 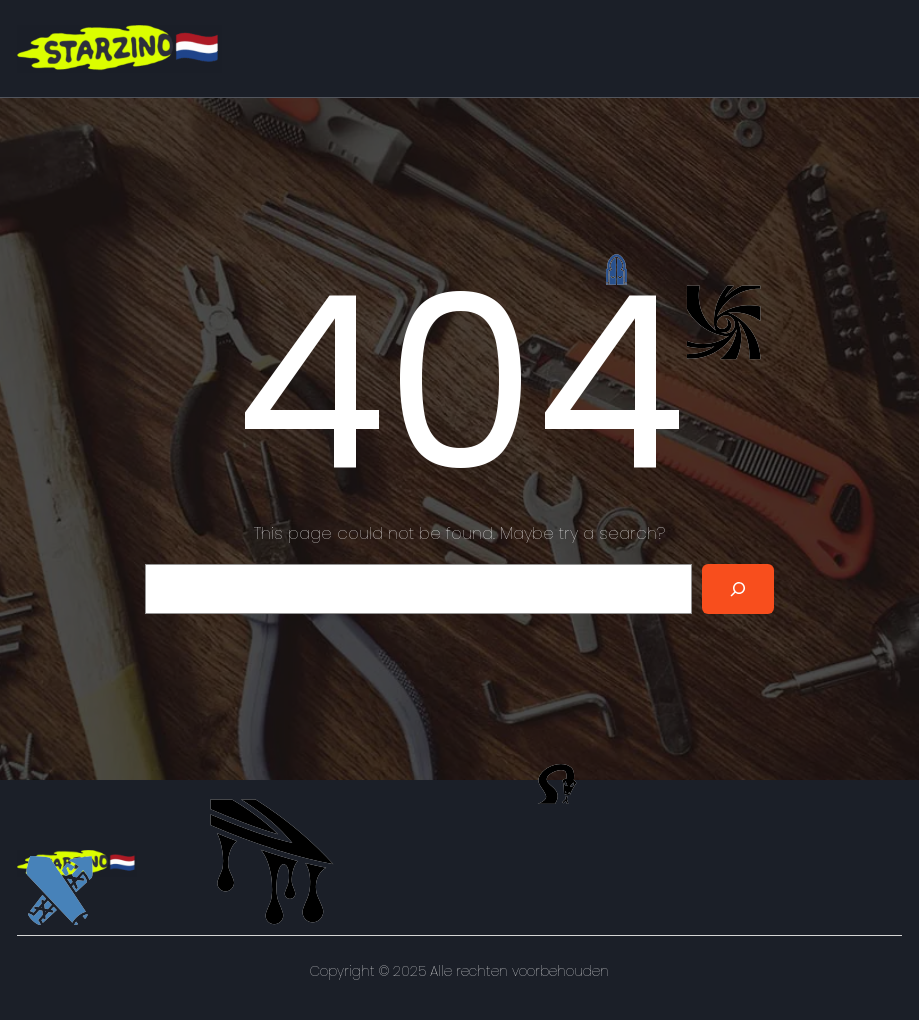 I want to click on indicates a critical hit or bleeding effect, so click(x=272, y=861).